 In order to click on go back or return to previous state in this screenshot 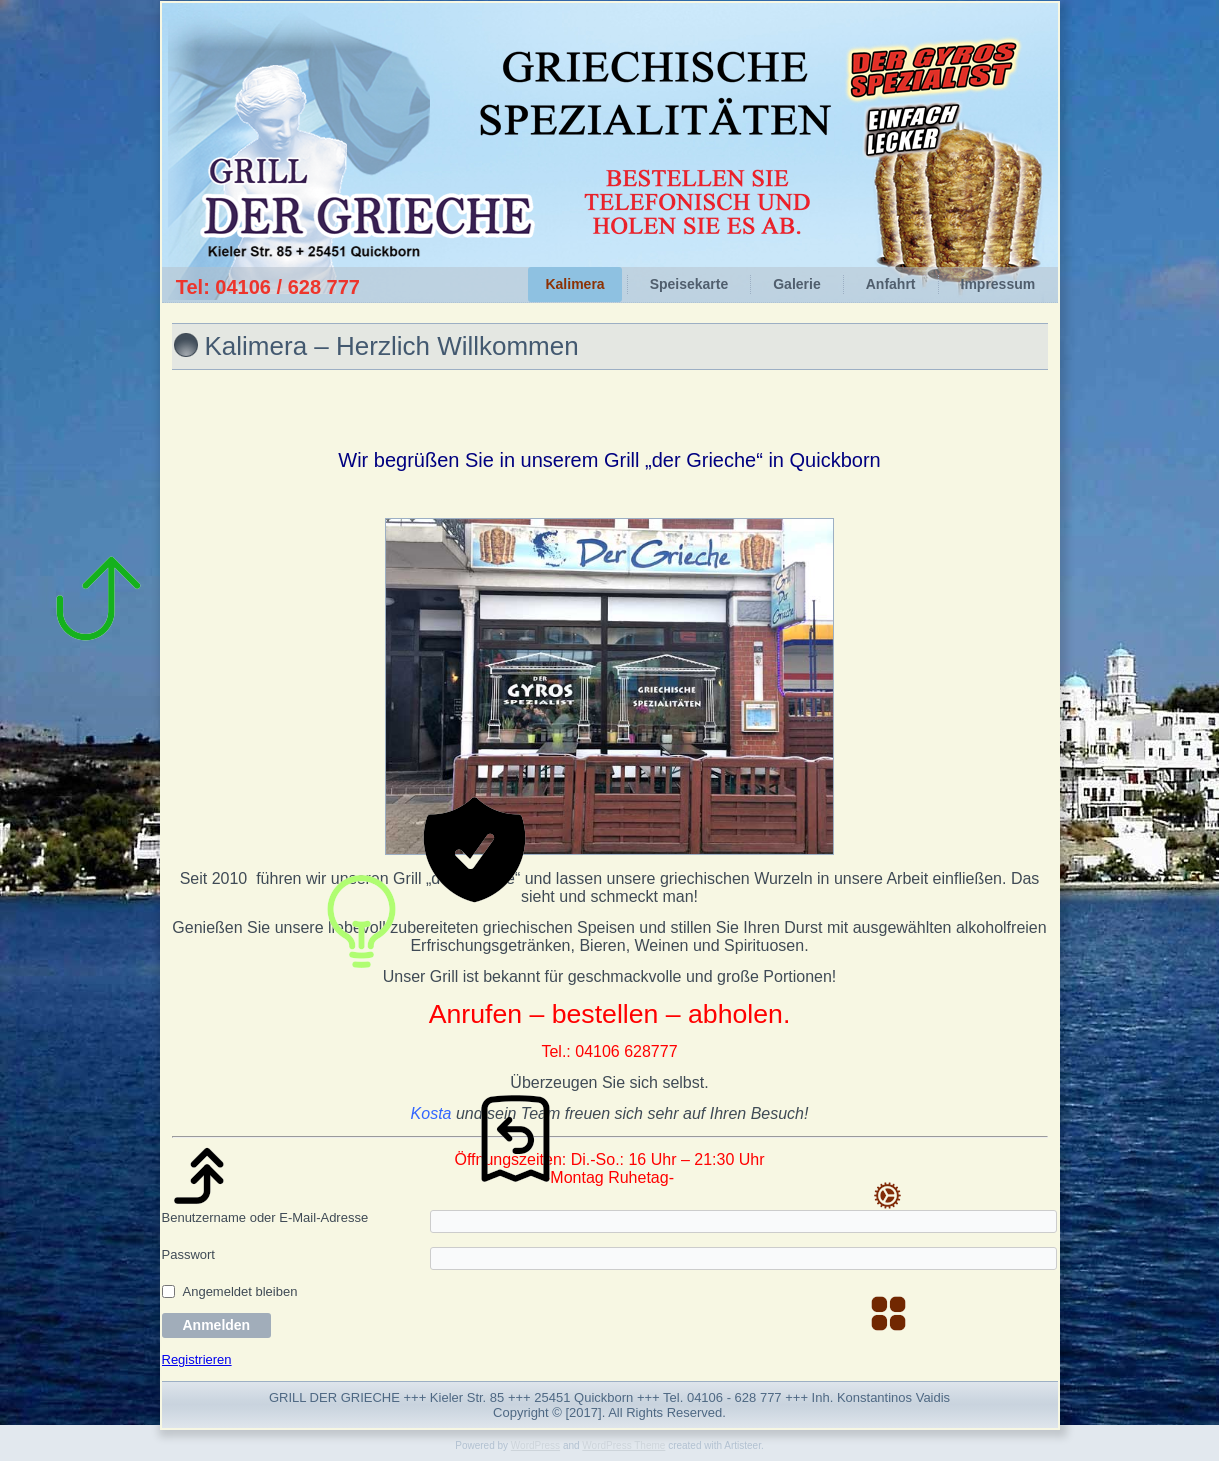, I will do `click(98, 598)`.